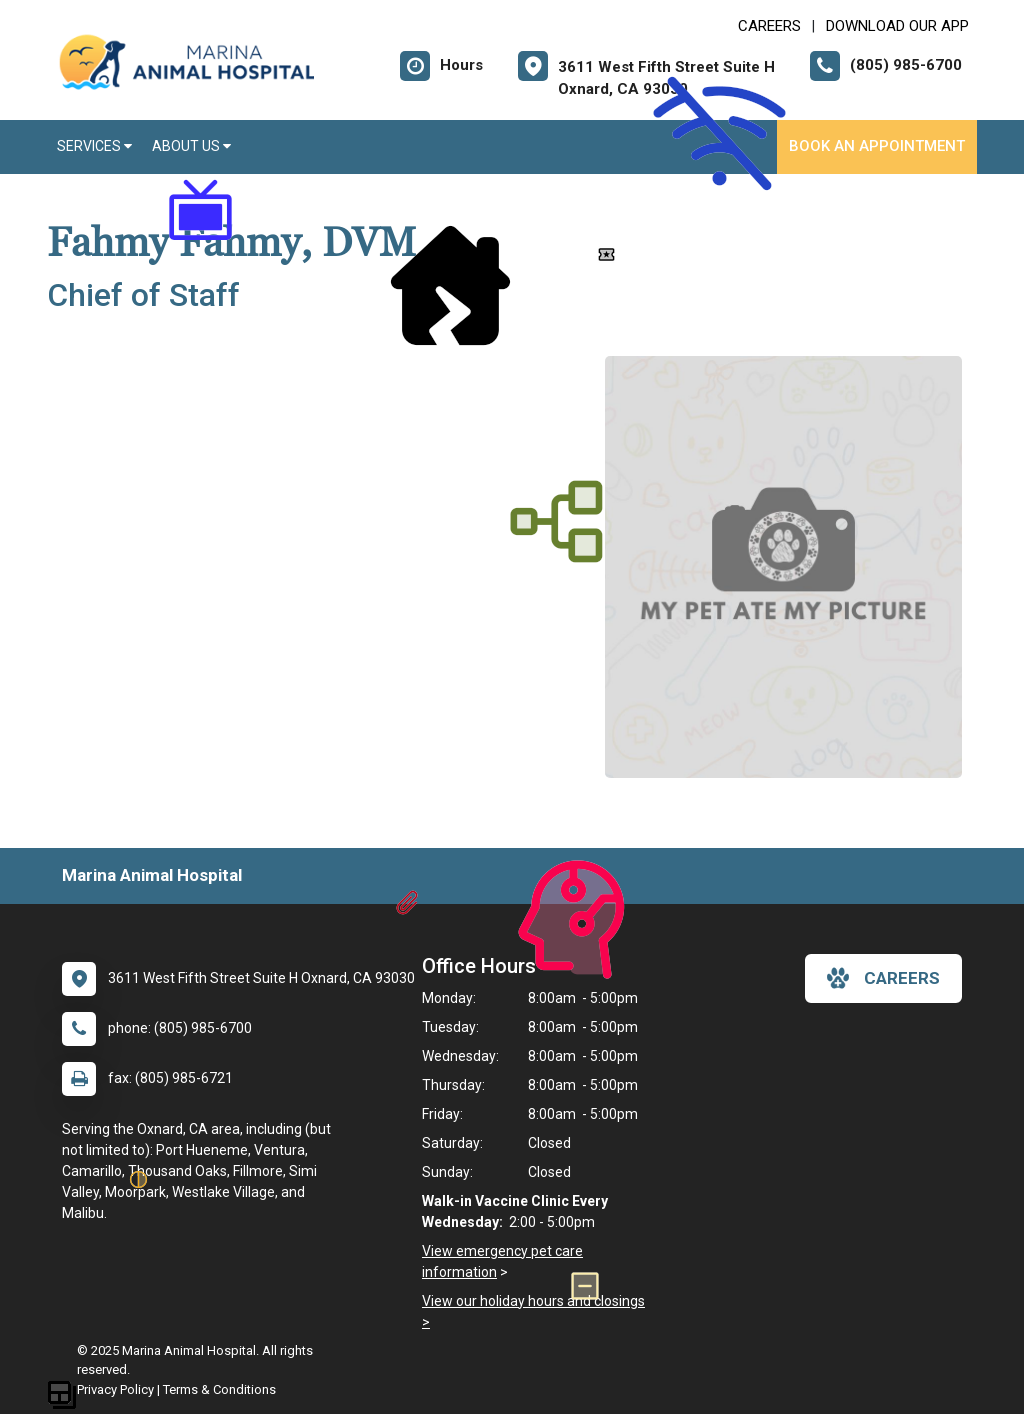 The height and width of the screenshot is (1414, 1024). What do you see at coordinates (407, 902) in the screenshot?
I see `attach a file to your message` at bounding box center [407, 902].